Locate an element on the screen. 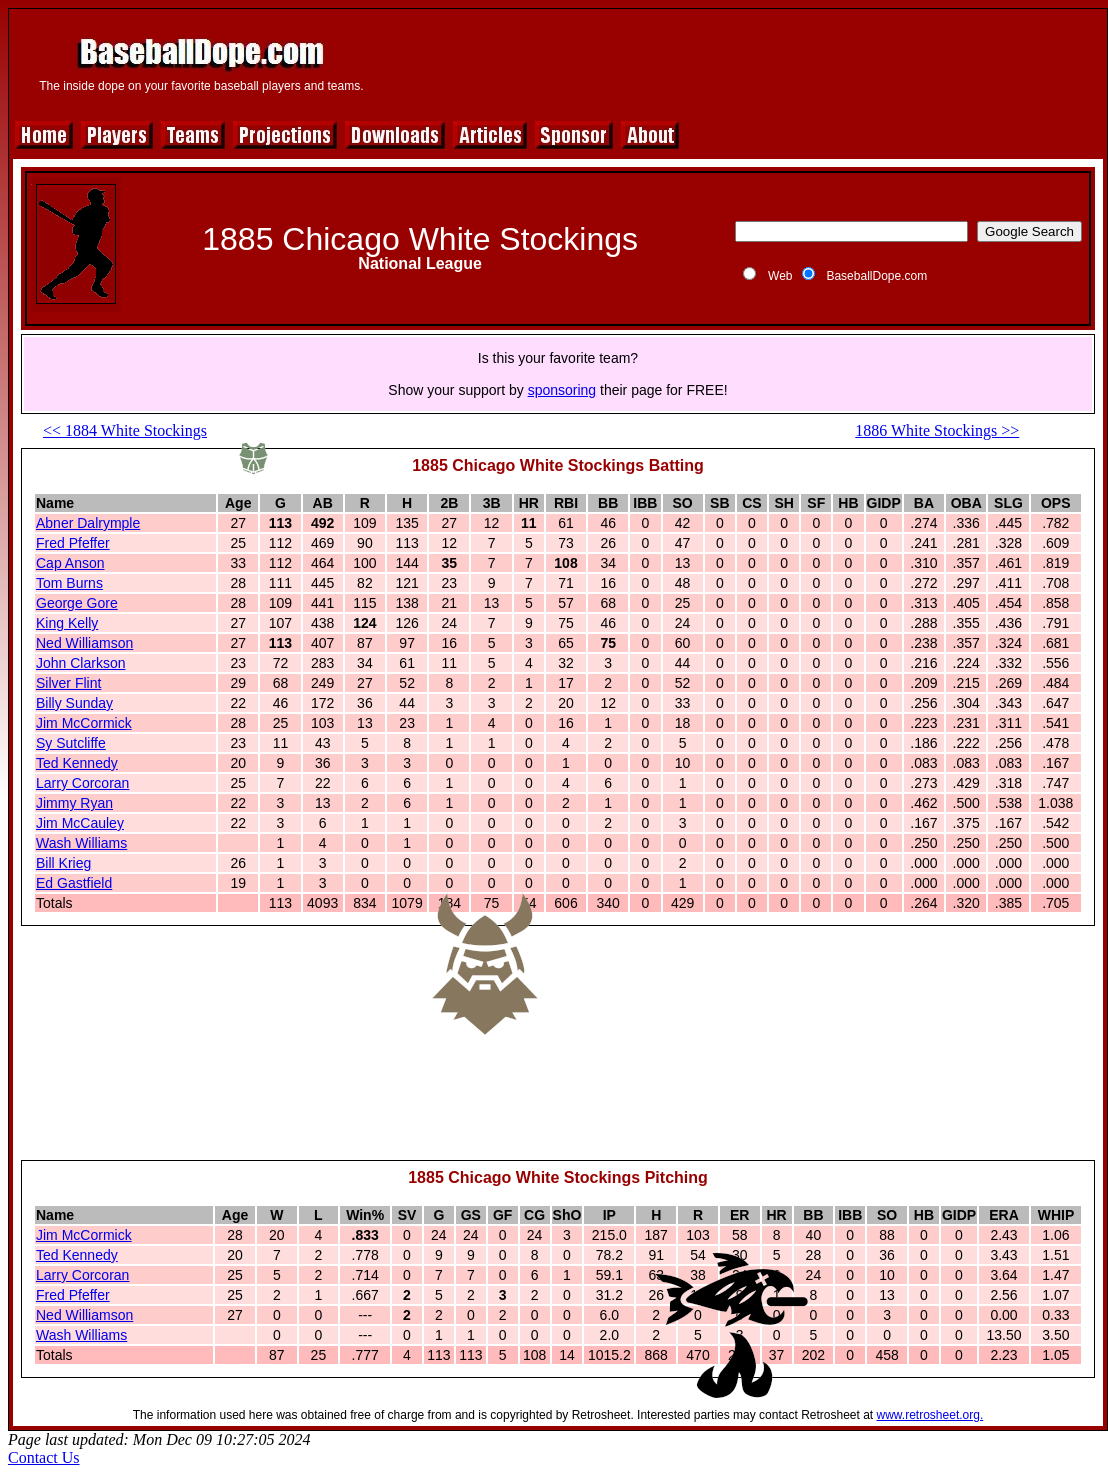 Image resolution: width=1108 pixels, height=1475 pixels. equip chest armor to your character is located at coordinates (253, 458).